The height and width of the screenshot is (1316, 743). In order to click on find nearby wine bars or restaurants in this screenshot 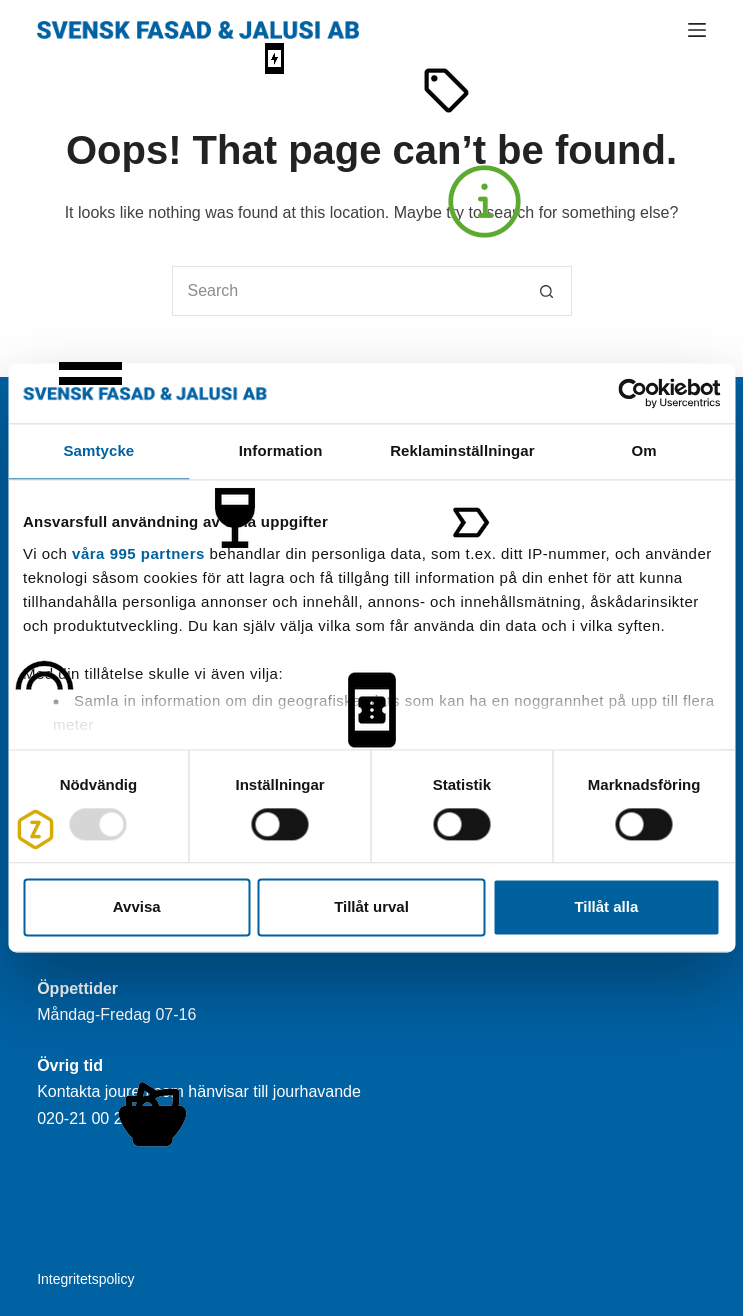, I will do `click(235, 518)`.